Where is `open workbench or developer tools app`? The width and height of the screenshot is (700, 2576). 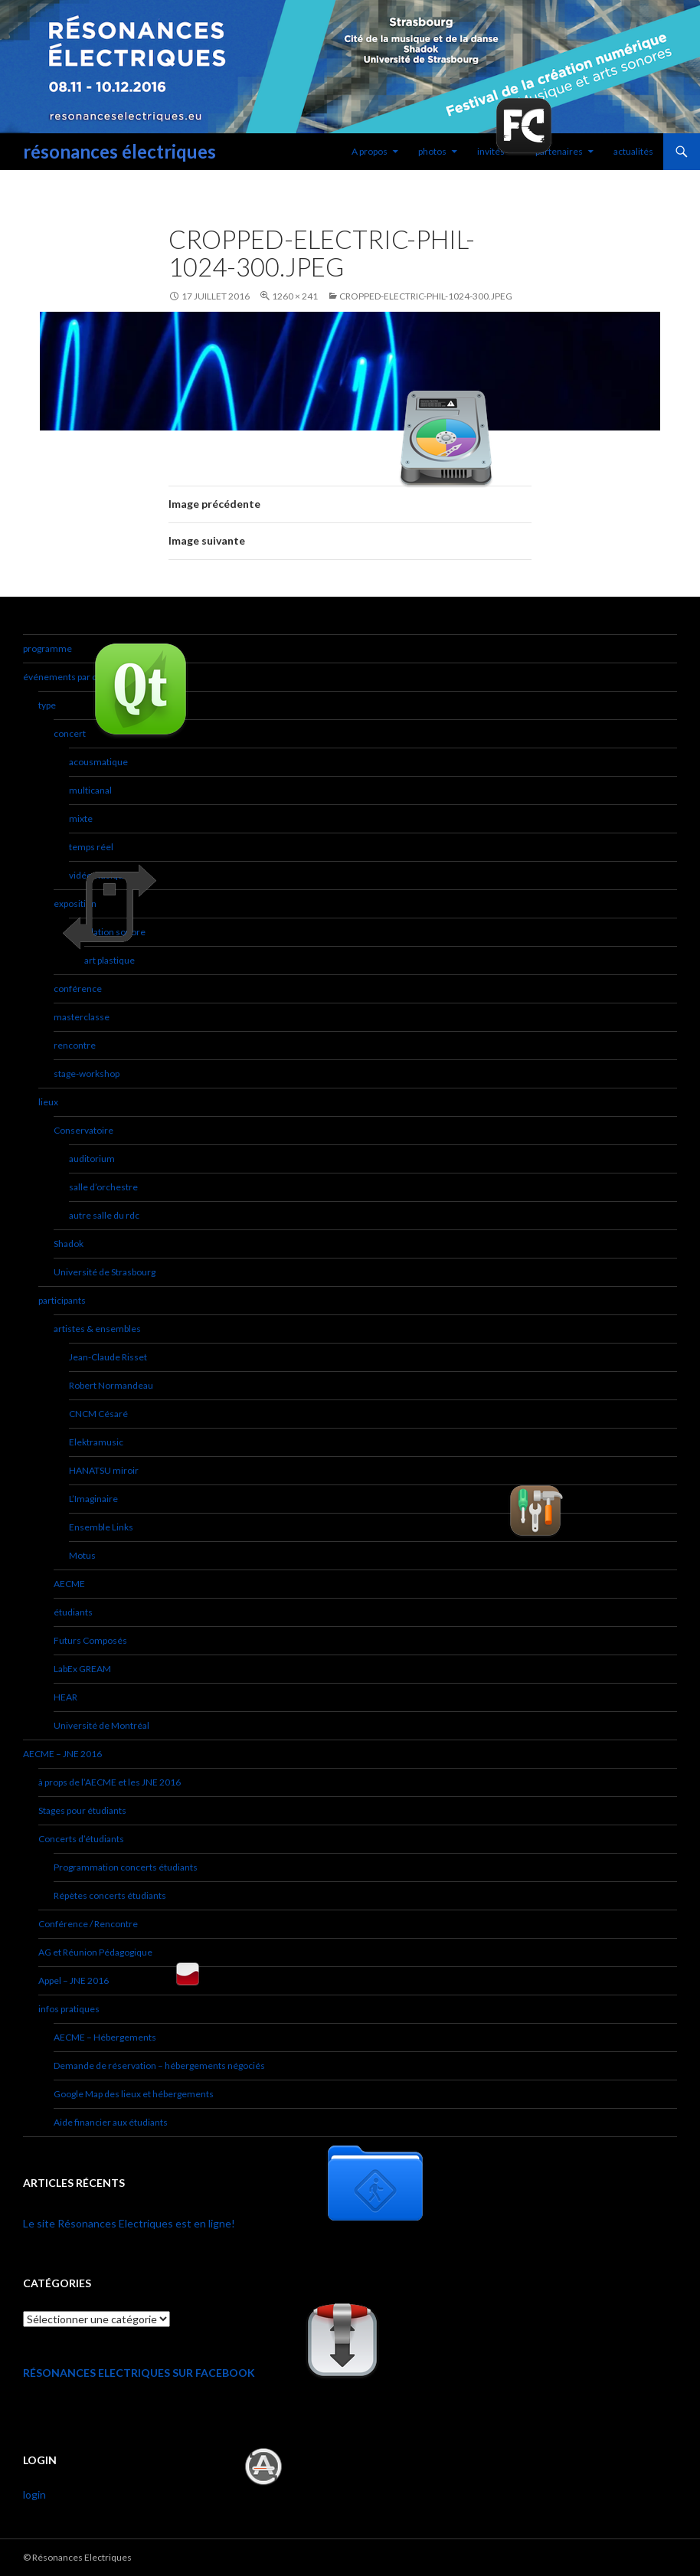 open workbench or developer tools app is located at coordinates (535, 1511).